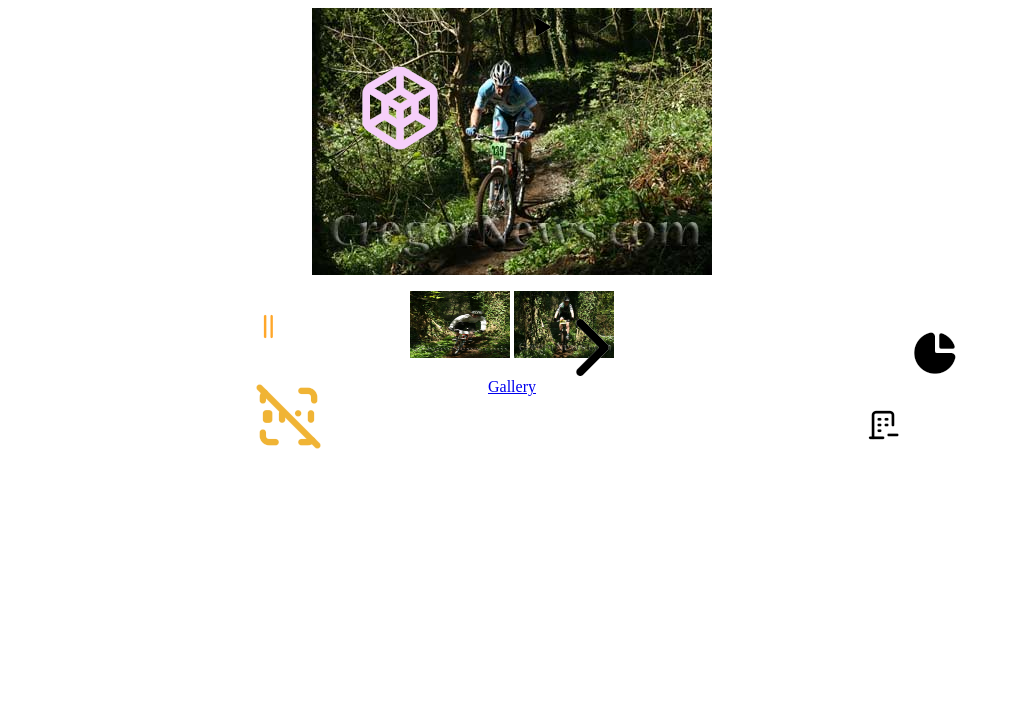 The image size is (1024, 720). Describe the element at coordinates (400, 108) in the screenshot. I see `open NetBeans IDE` at that location.